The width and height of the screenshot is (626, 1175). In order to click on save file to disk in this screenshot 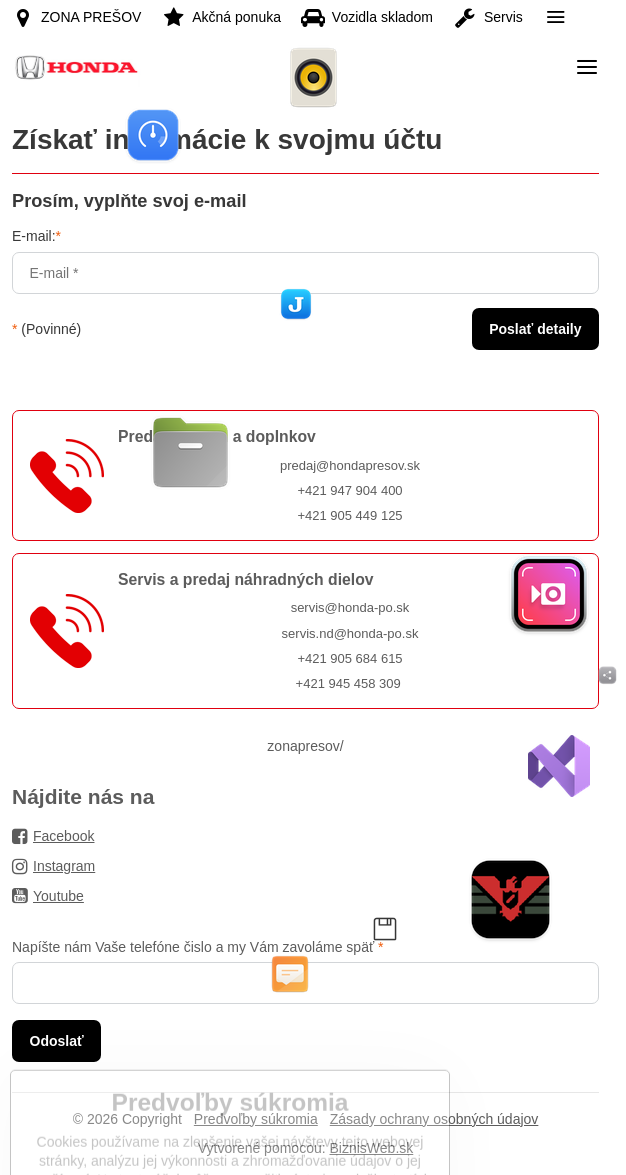, I will do `click(385, 929)`.